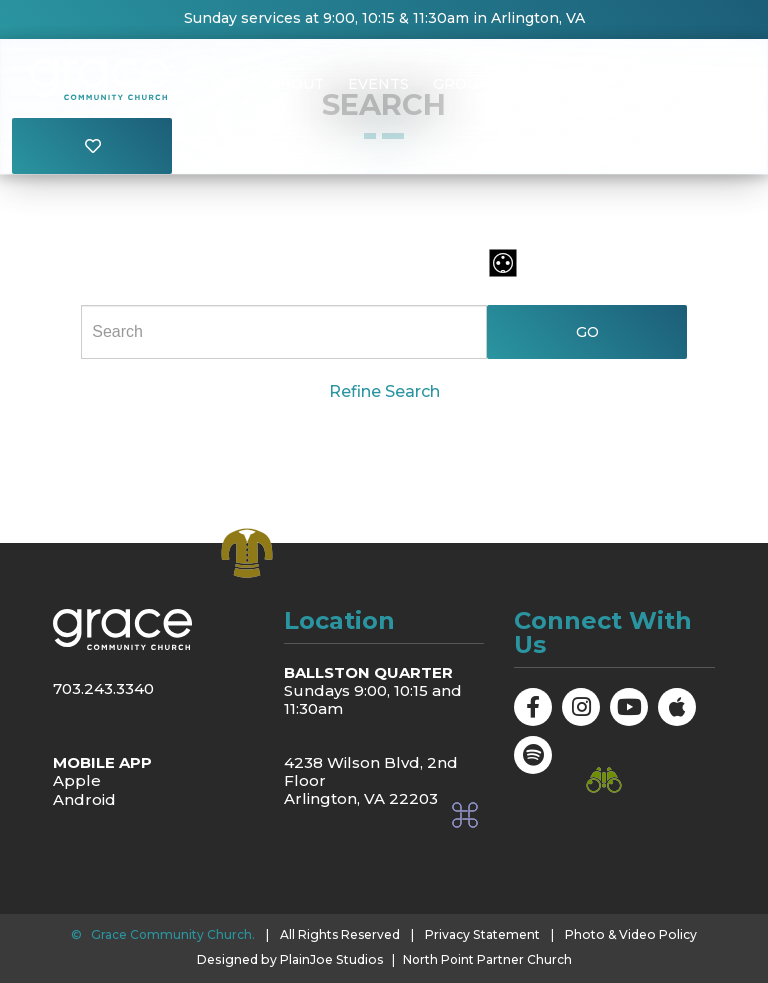  Describe the element at coordinates (247, 553) in the screenshot. I see `view clothing or apparel items` at that location.